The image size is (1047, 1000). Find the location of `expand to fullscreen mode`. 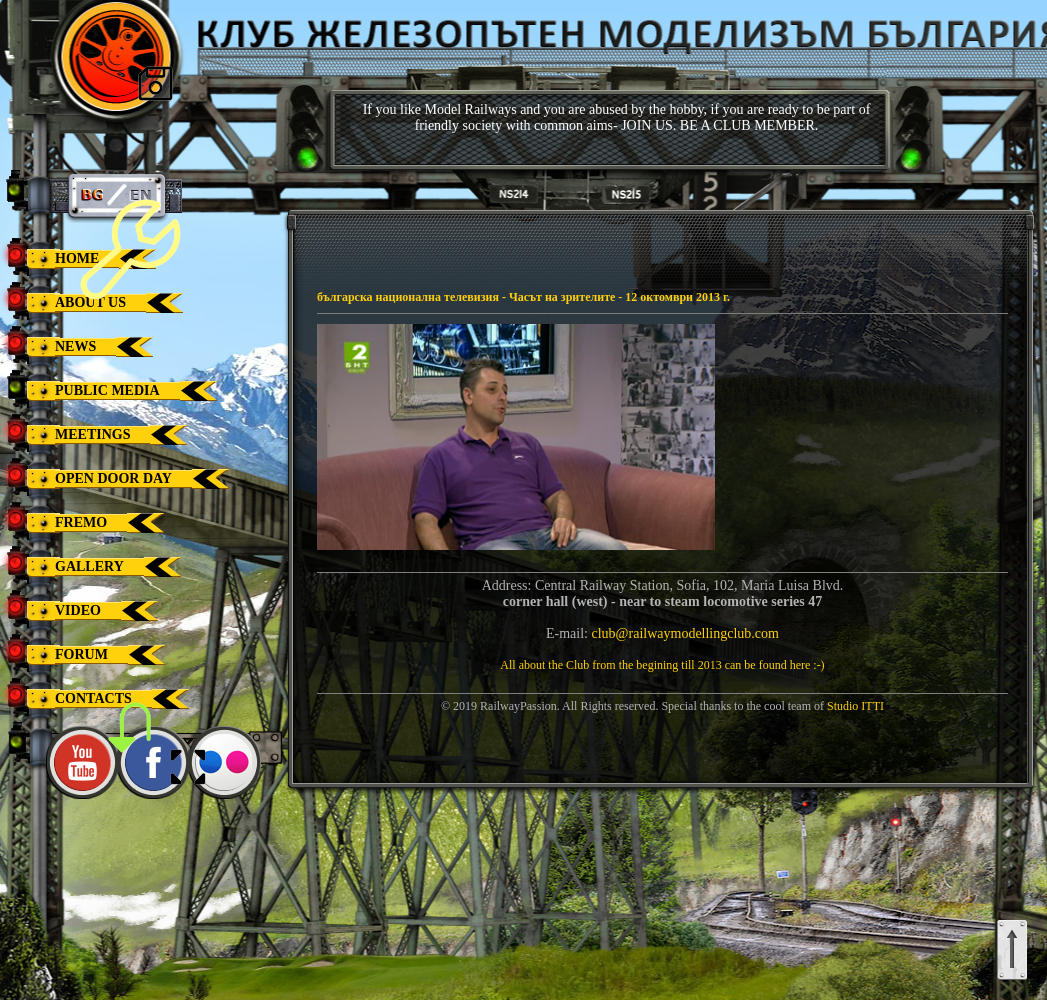

expand to fullscreen mode is located at coordinates (188, 767).